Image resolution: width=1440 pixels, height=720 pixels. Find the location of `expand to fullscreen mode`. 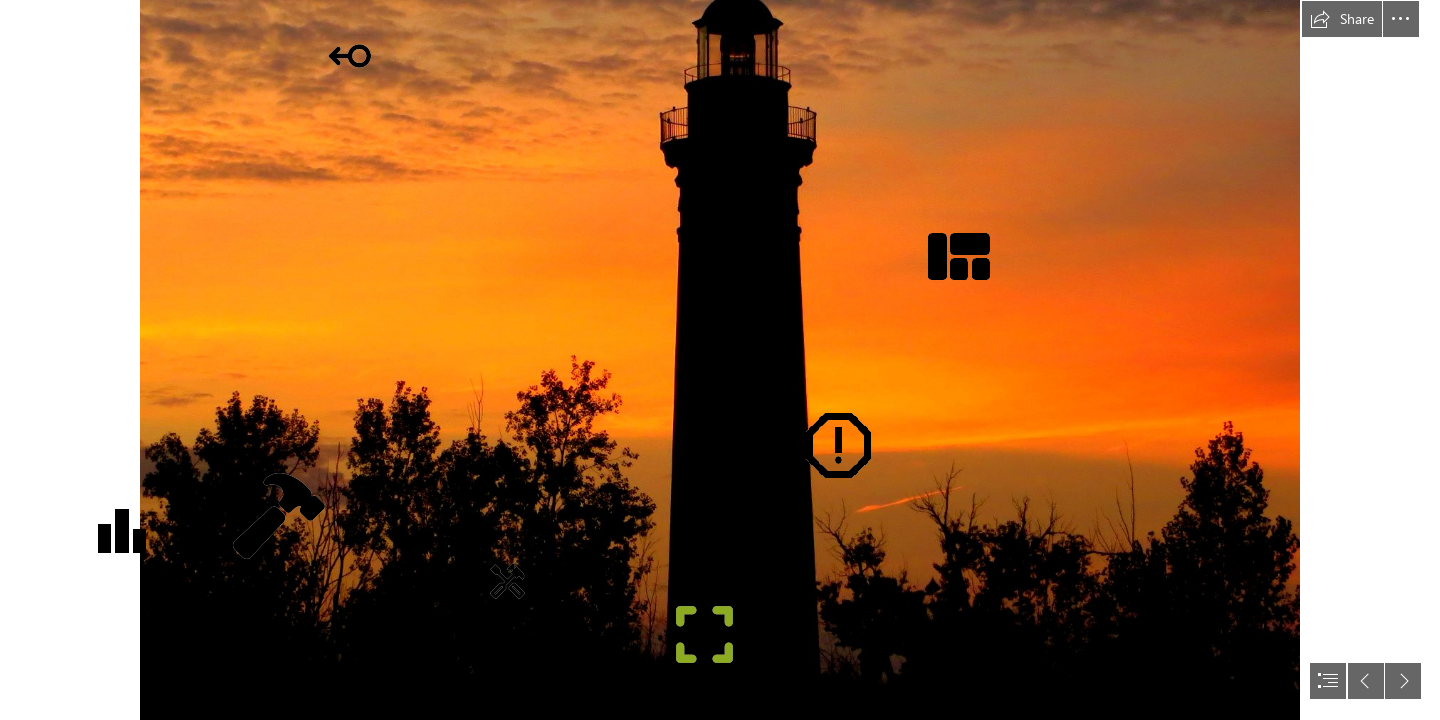

expand to fullscreen mode is located at coordinates (704, 634).